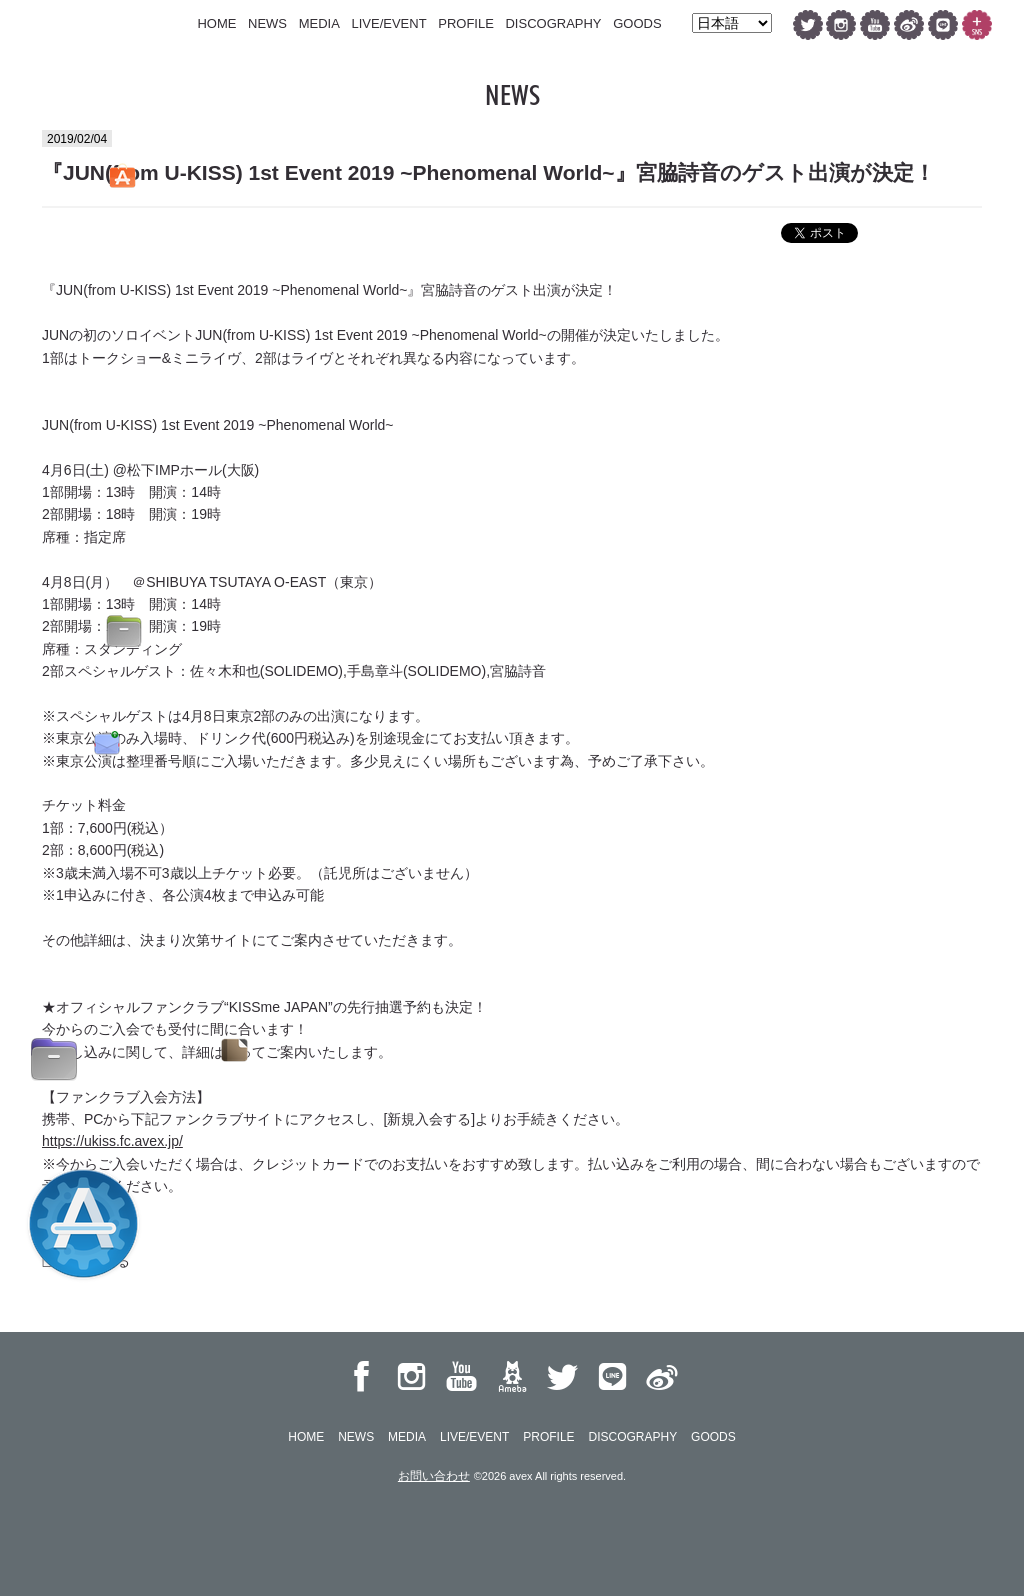  I want to click on change desktop wallpaper settings, so click(234, 1049).